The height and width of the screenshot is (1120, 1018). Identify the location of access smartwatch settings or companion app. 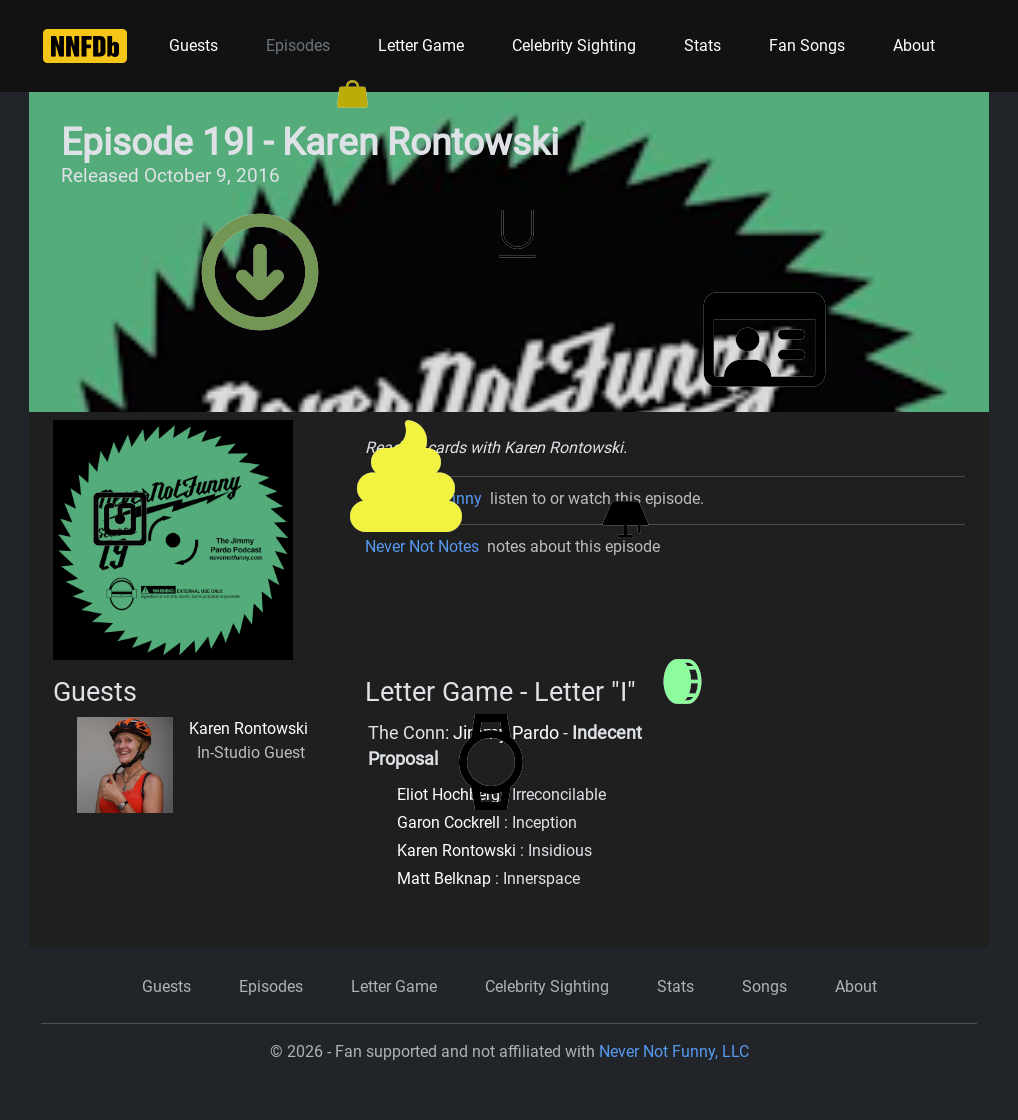
(491, 762).